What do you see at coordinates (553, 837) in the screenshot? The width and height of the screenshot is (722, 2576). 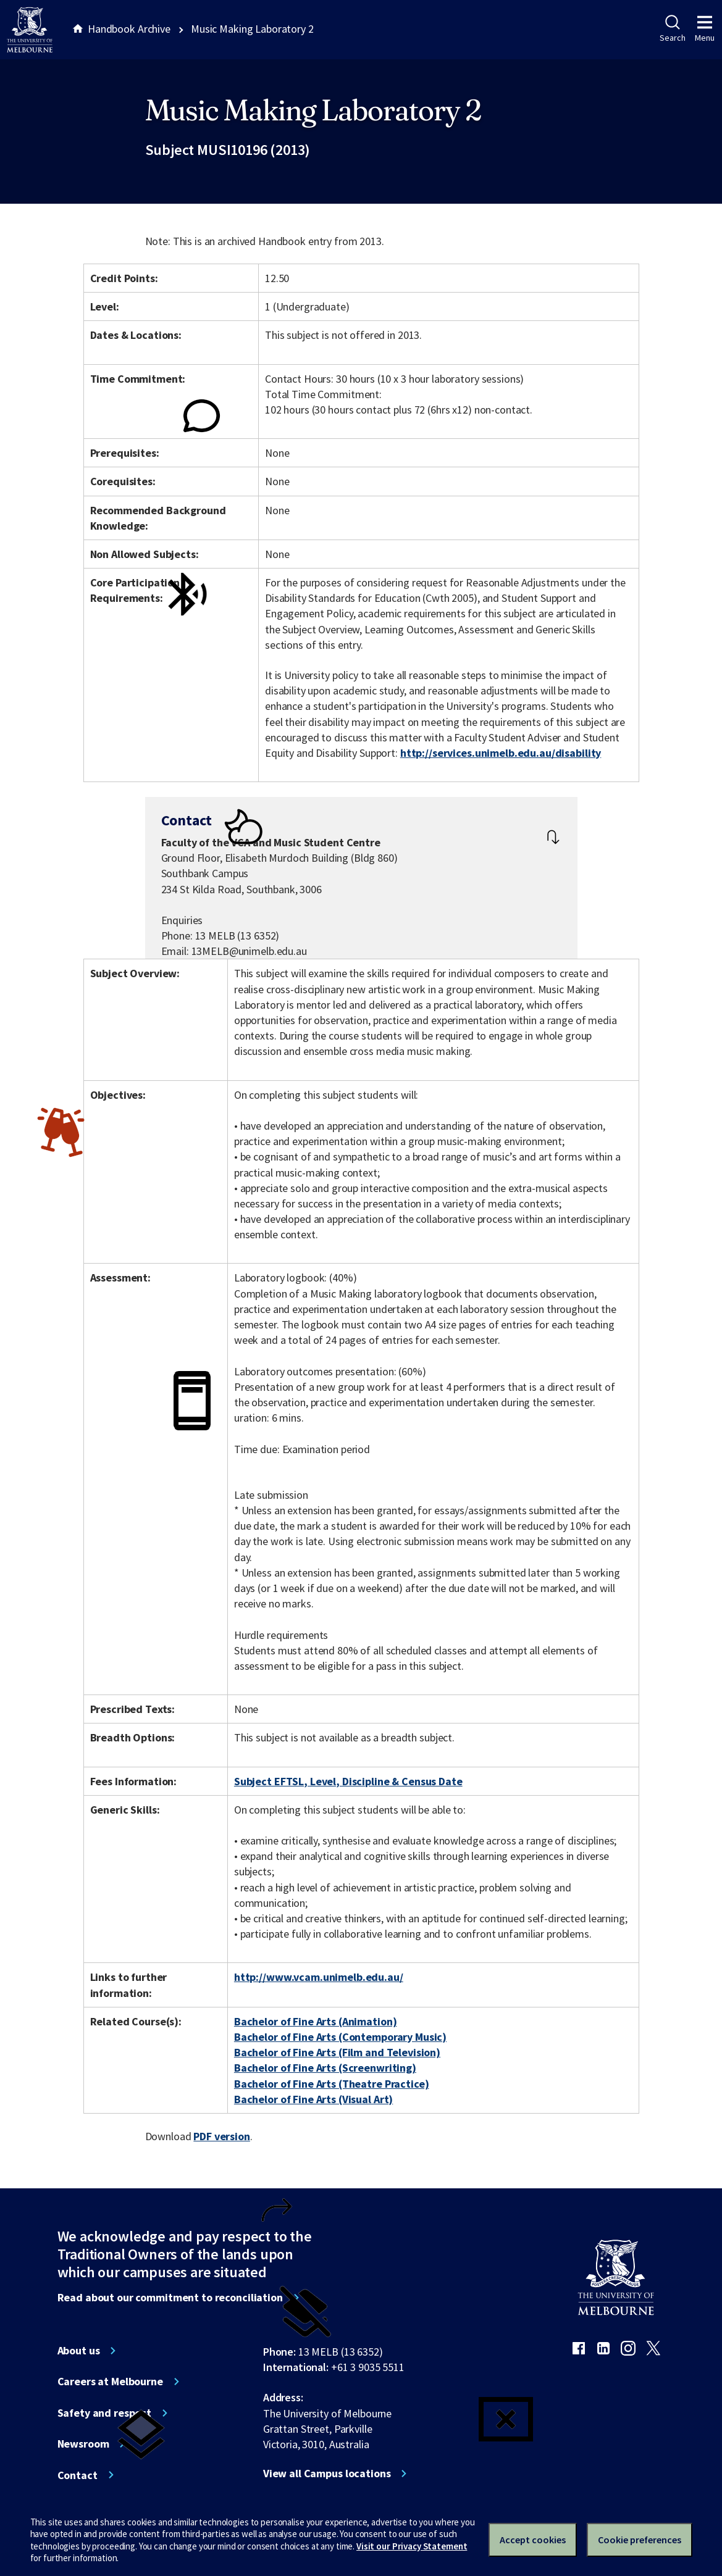 I see `redo or repeat last action` at bounding box center [553, 837].